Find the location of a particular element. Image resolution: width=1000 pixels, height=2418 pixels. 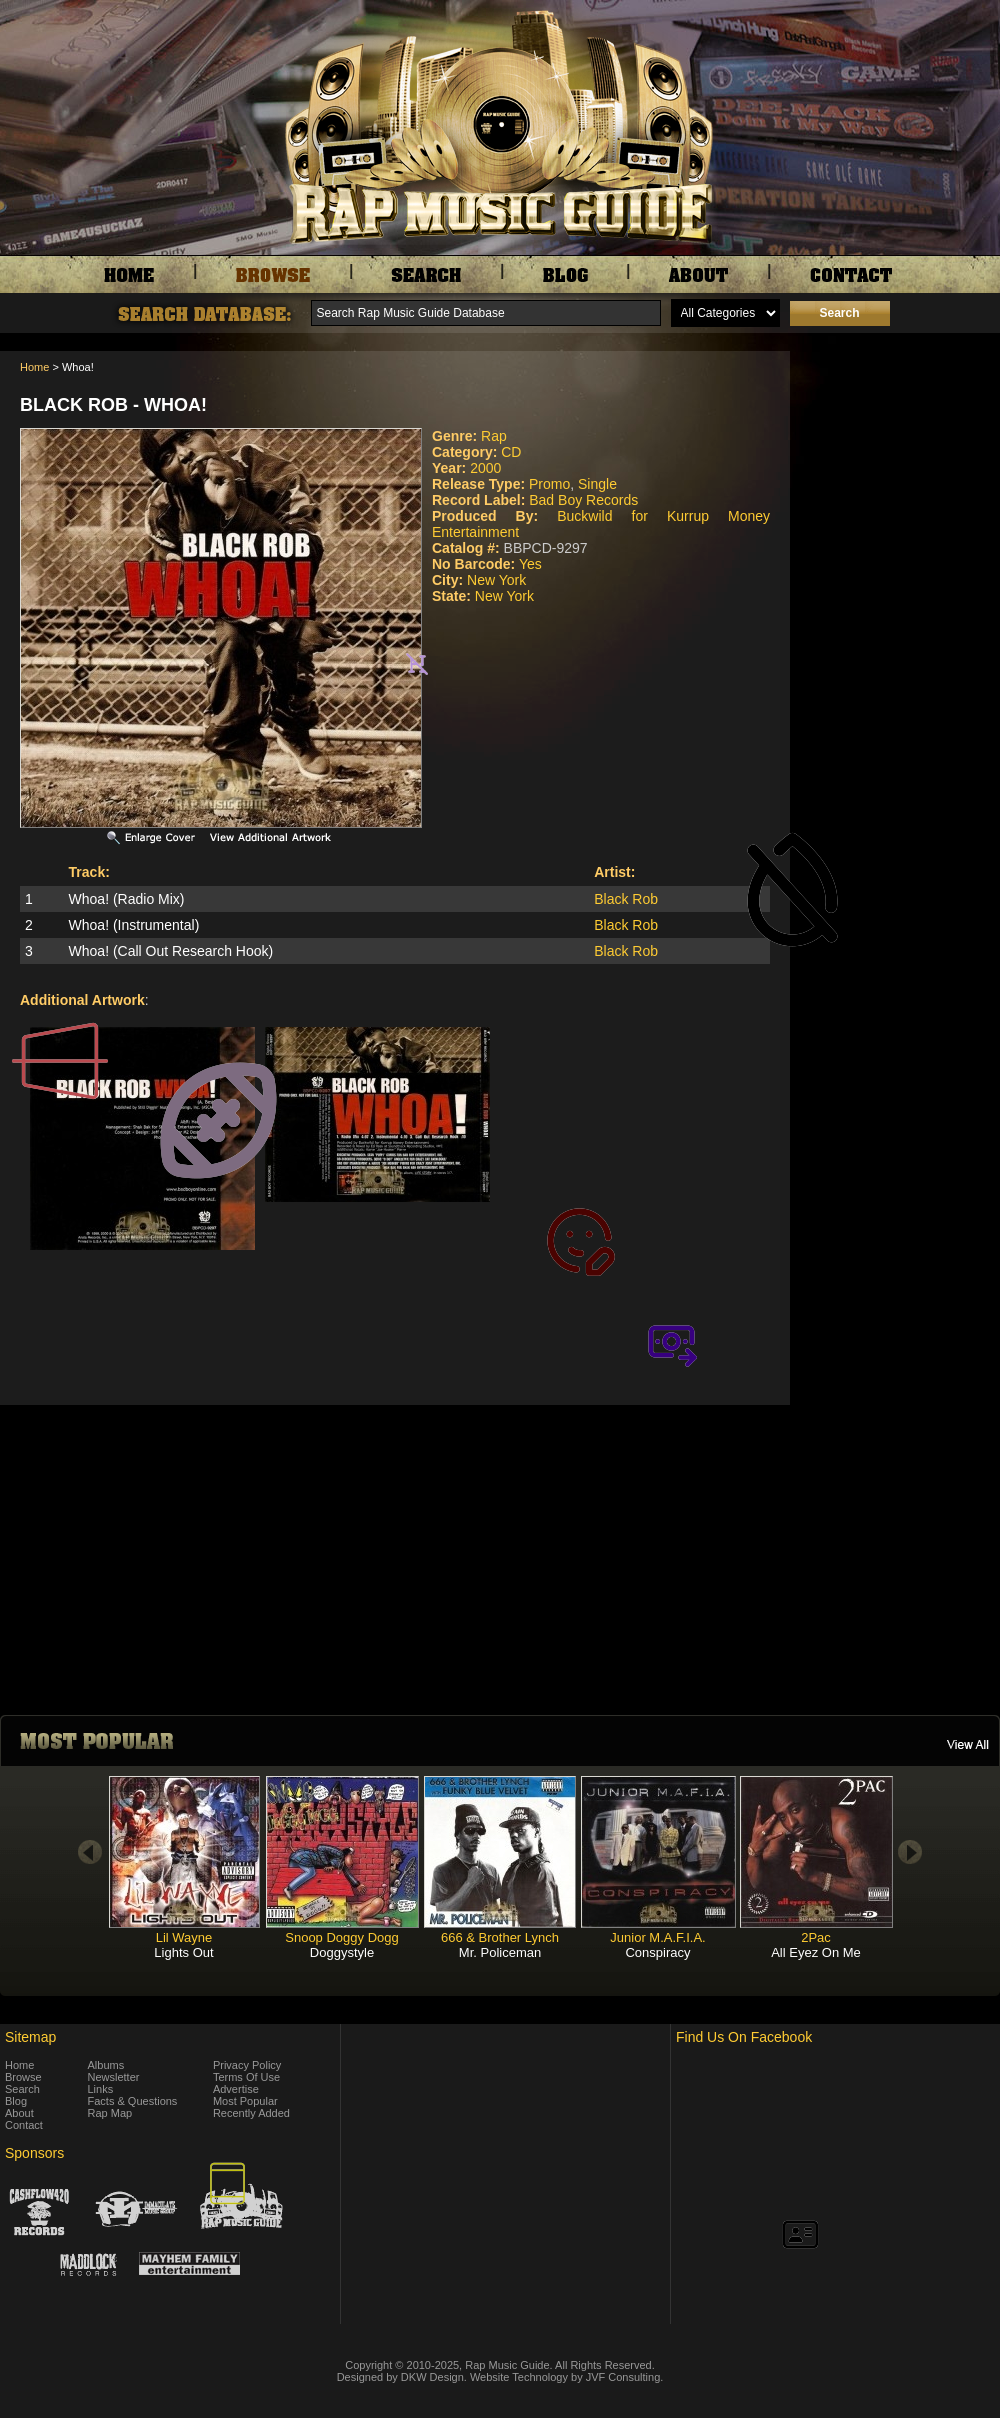

switch to tablet view is located at coordinates (227, 2183).